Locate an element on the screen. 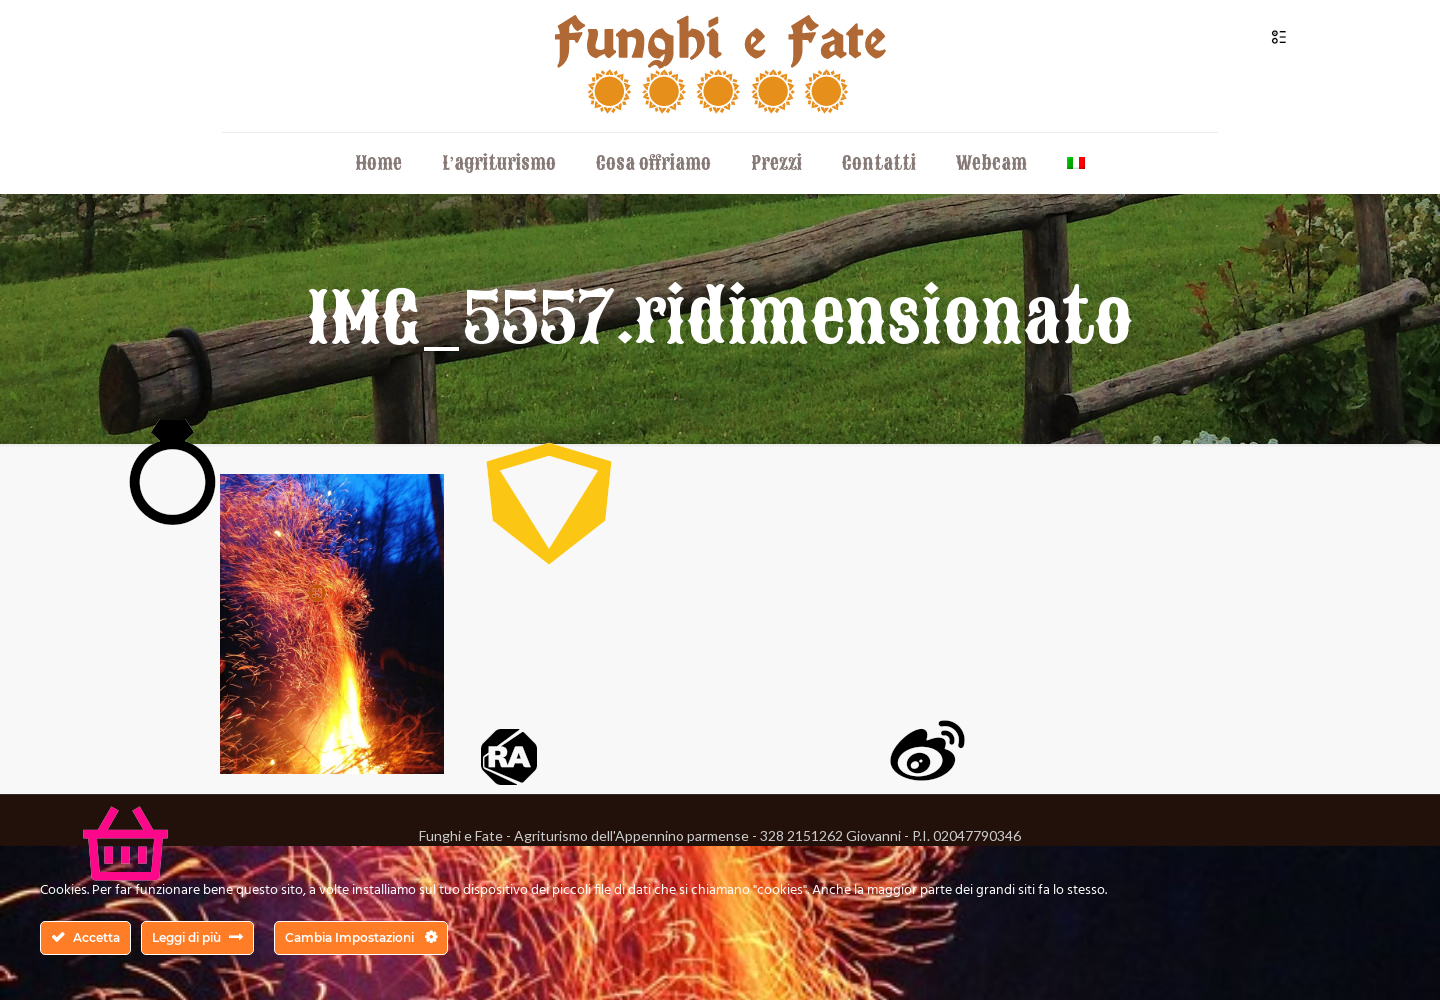 The height and width of the screenshot is (1000, 1440). openbase logo is located at coordinates (549, 499).